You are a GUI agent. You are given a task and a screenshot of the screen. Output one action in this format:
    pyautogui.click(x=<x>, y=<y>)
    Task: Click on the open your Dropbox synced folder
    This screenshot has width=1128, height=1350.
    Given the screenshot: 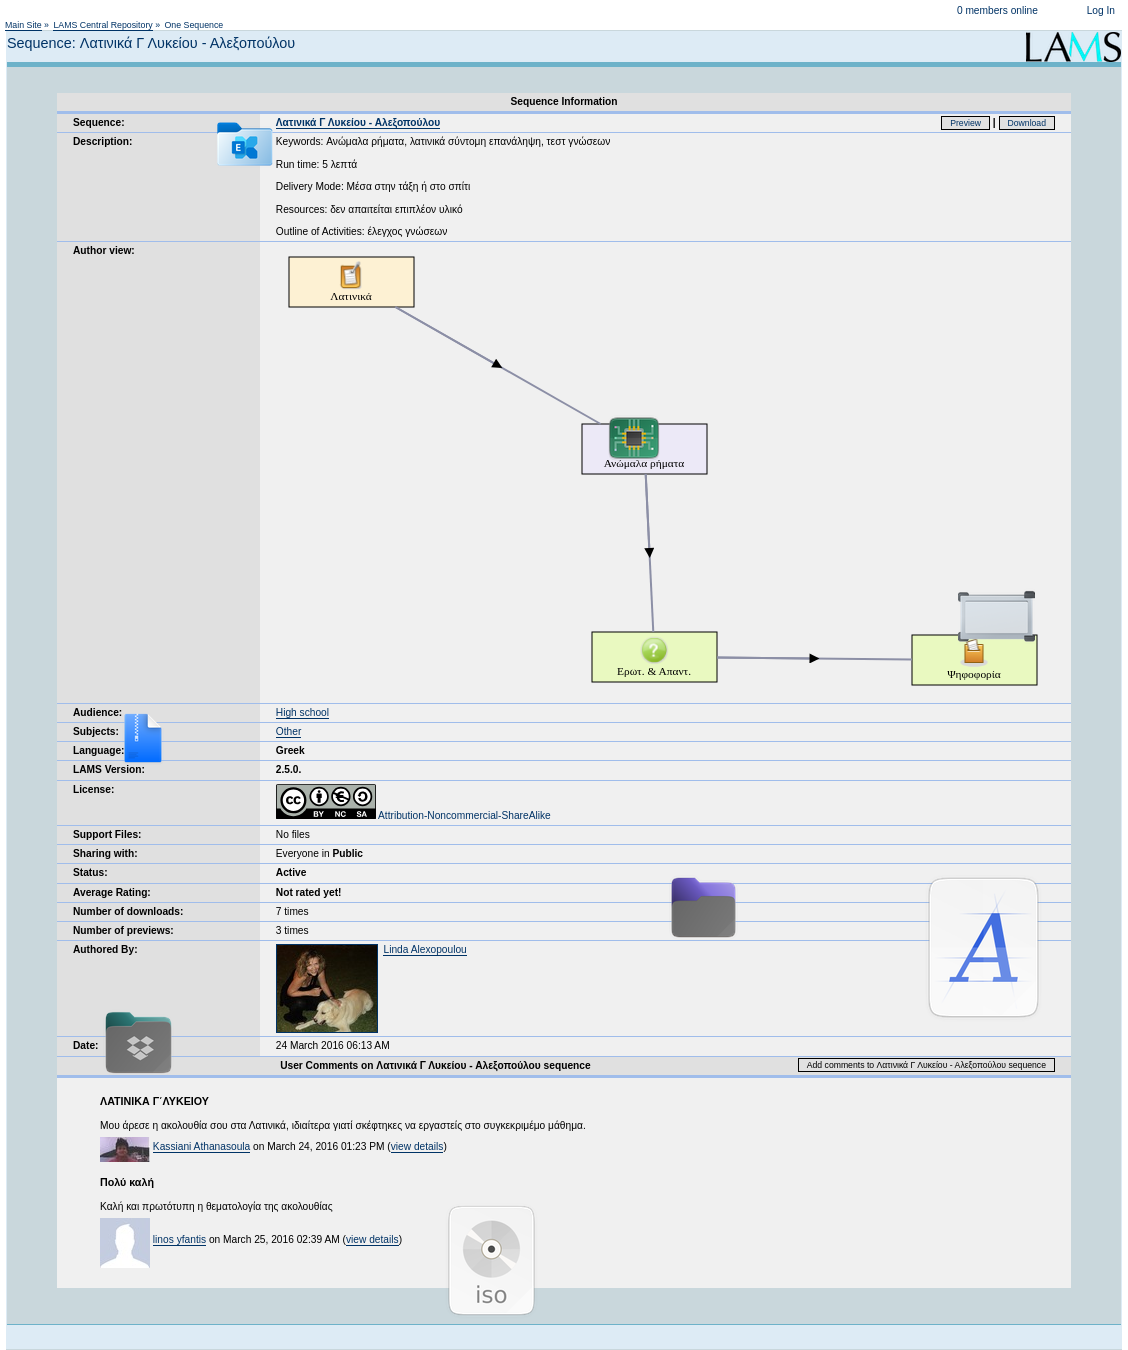 What is the action you would take?
    pyautogui.click(x=138, y=1042)
    